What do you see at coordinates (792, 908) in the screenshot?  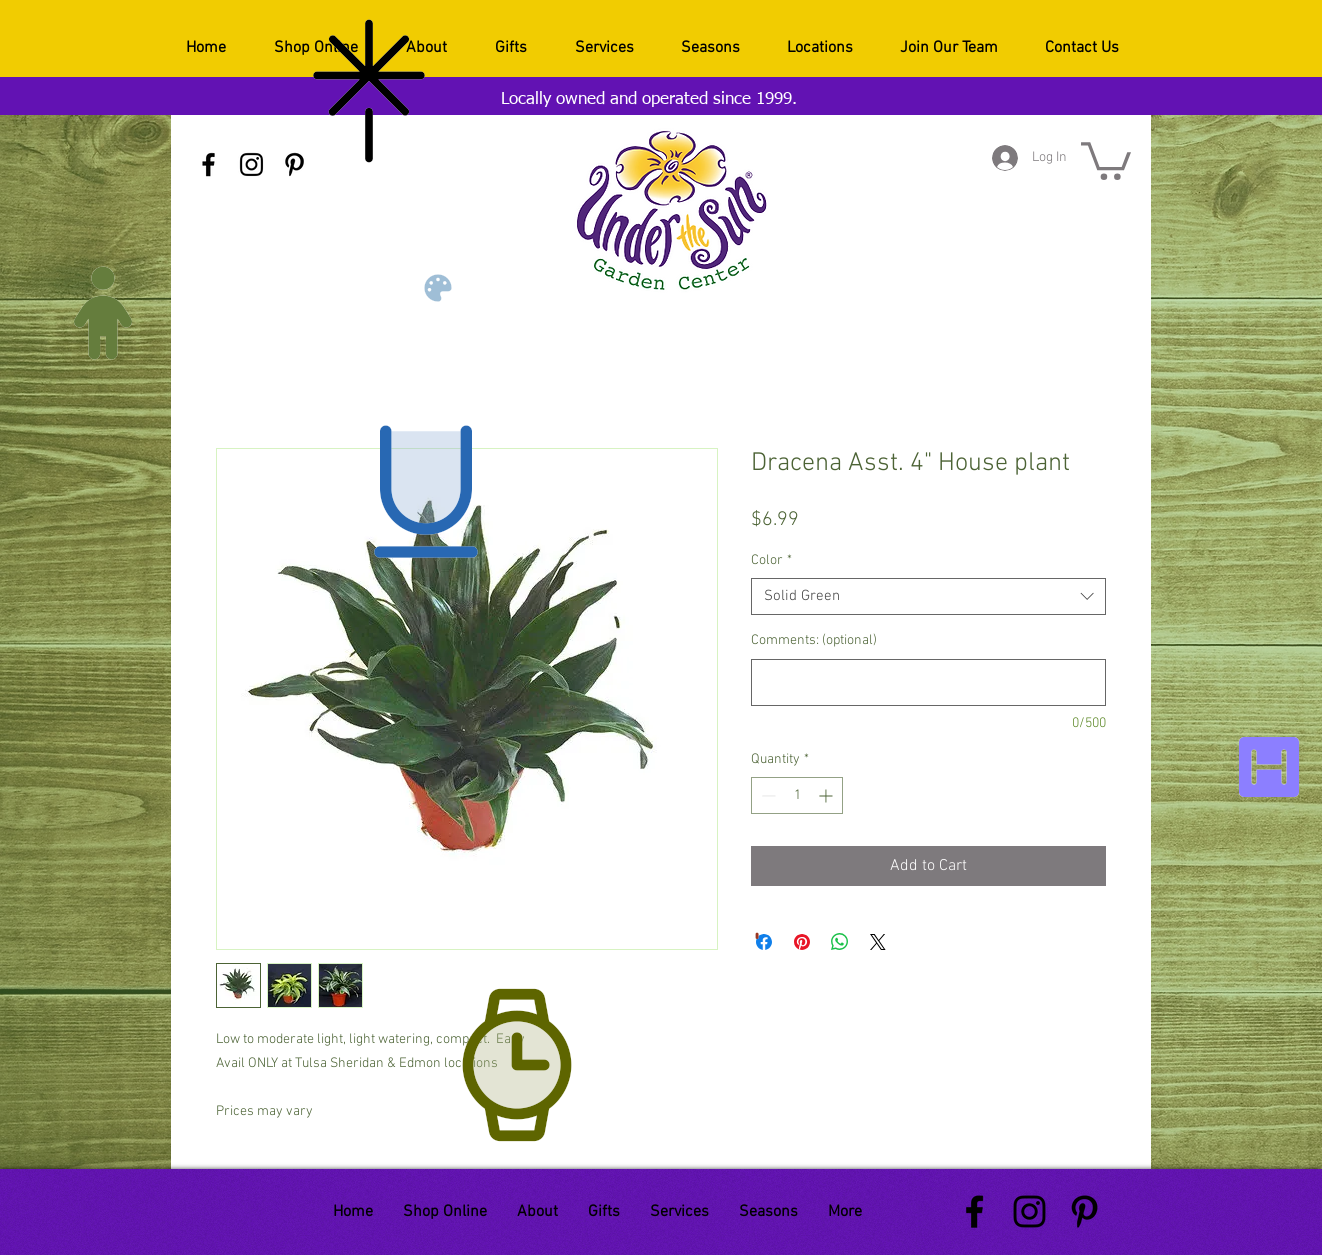 I see `indicates no cellular signal available` at bounding box center [792, 908].